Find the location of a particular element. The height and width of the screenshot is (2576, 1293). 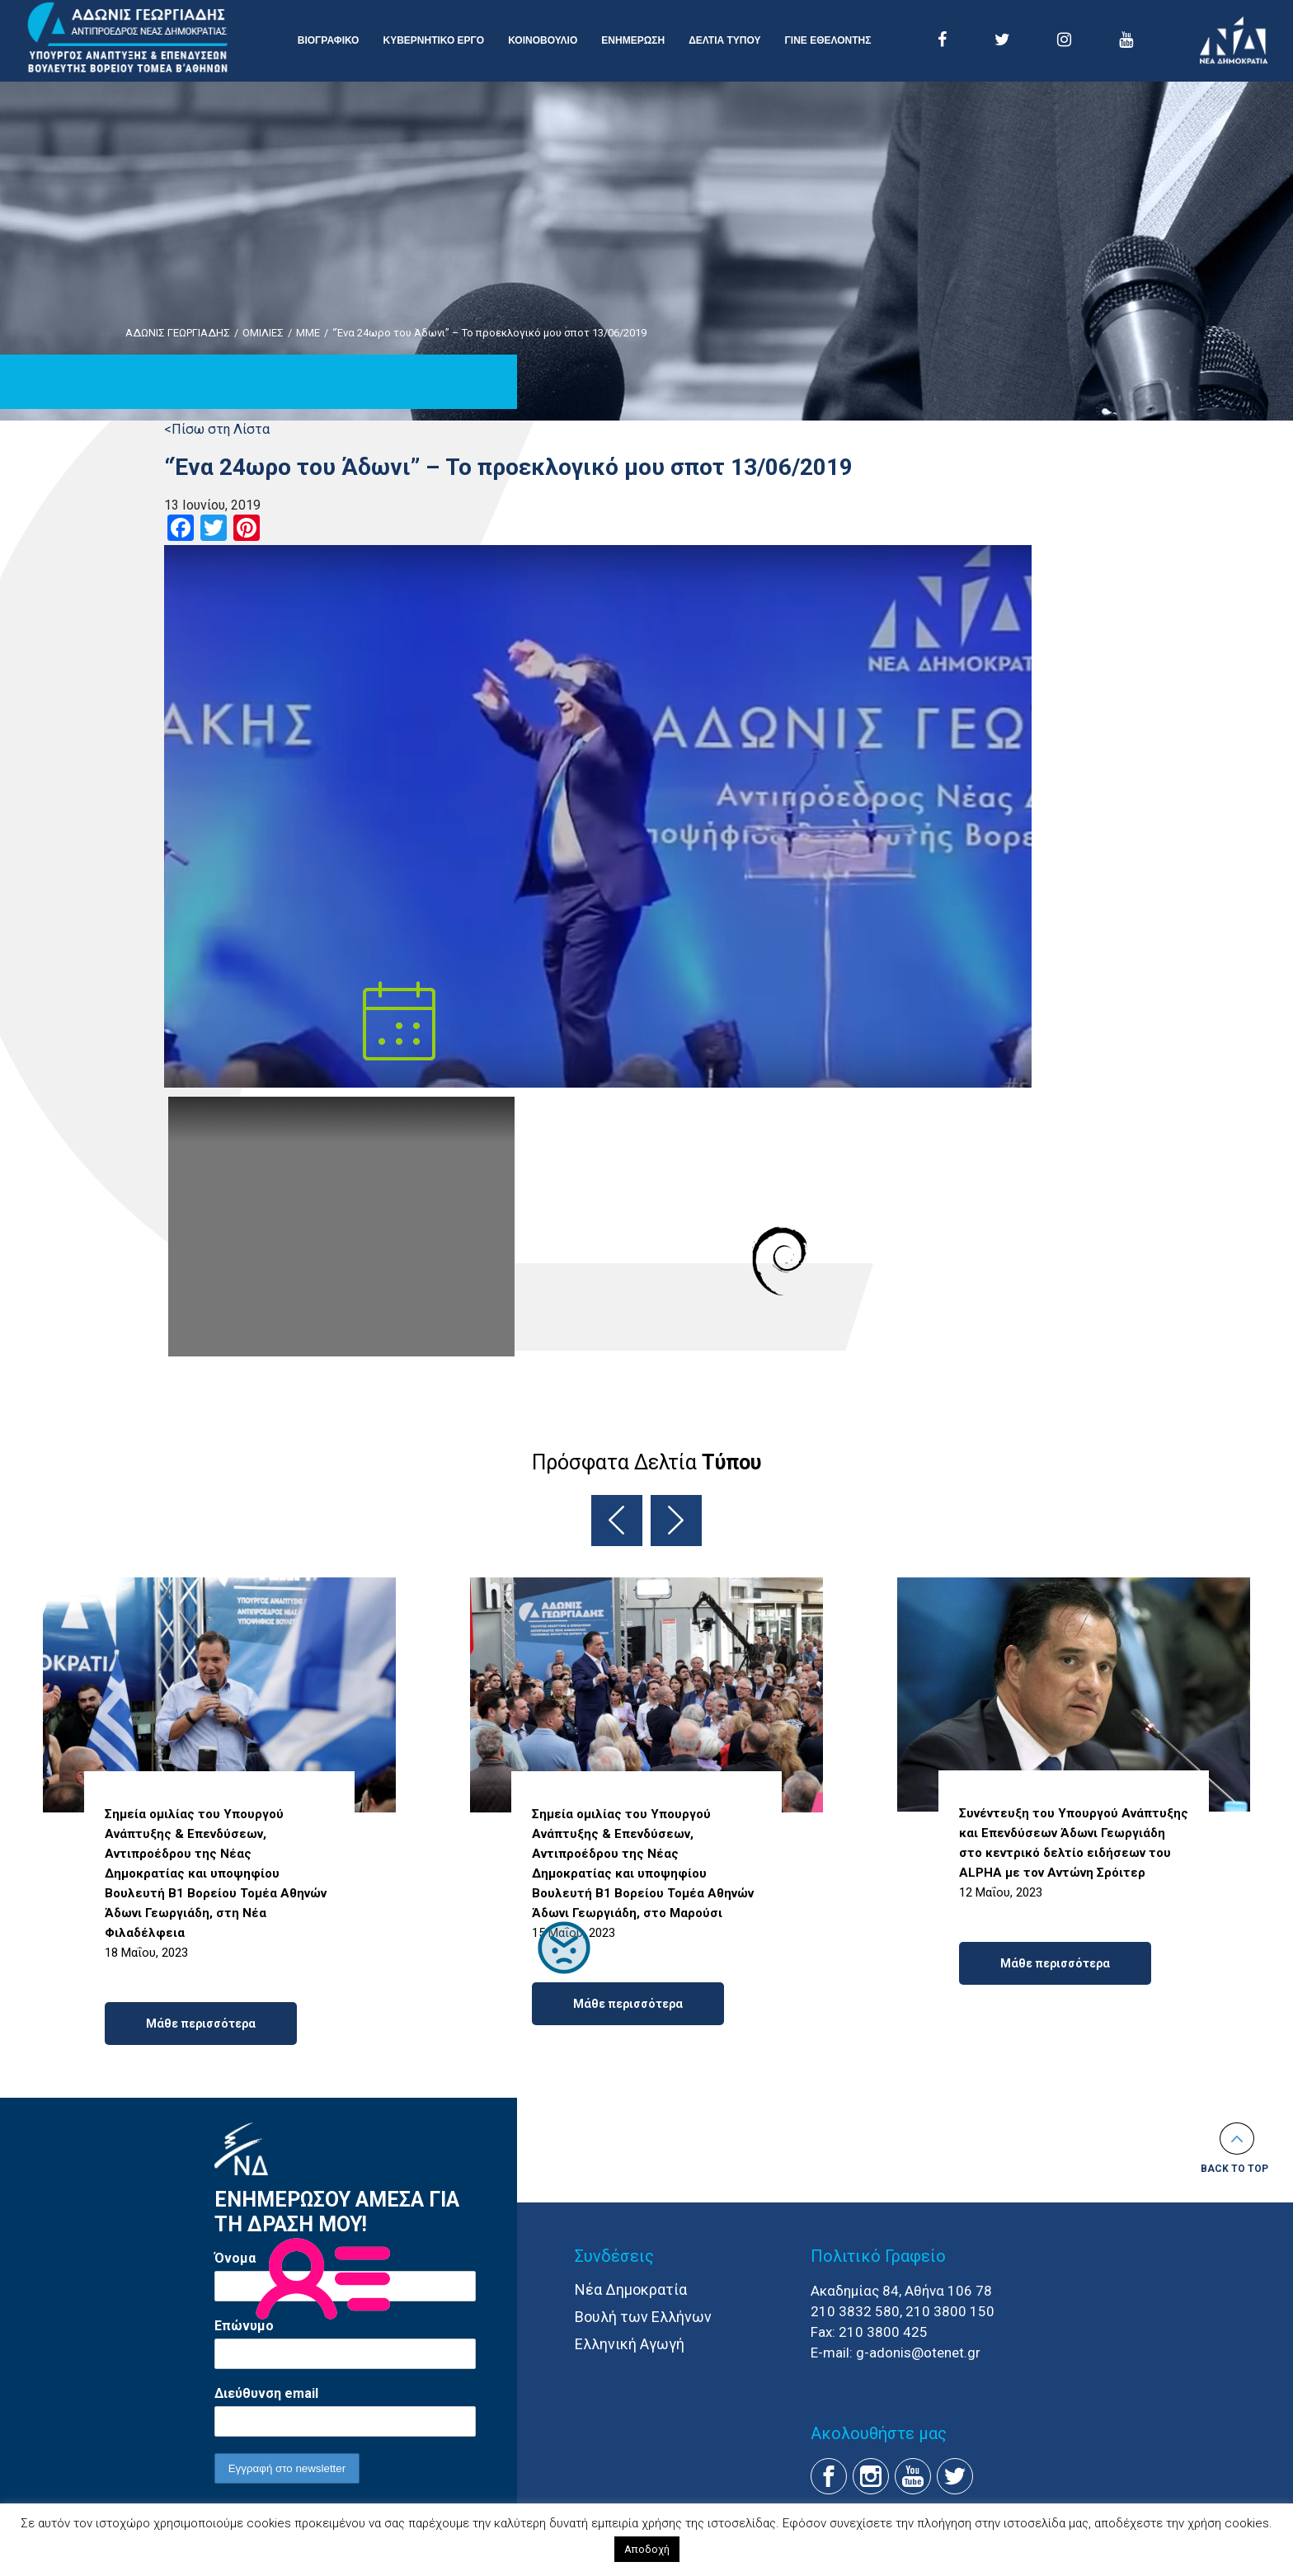

open a debian linux terminal session is located at coordinates (787, 1261).